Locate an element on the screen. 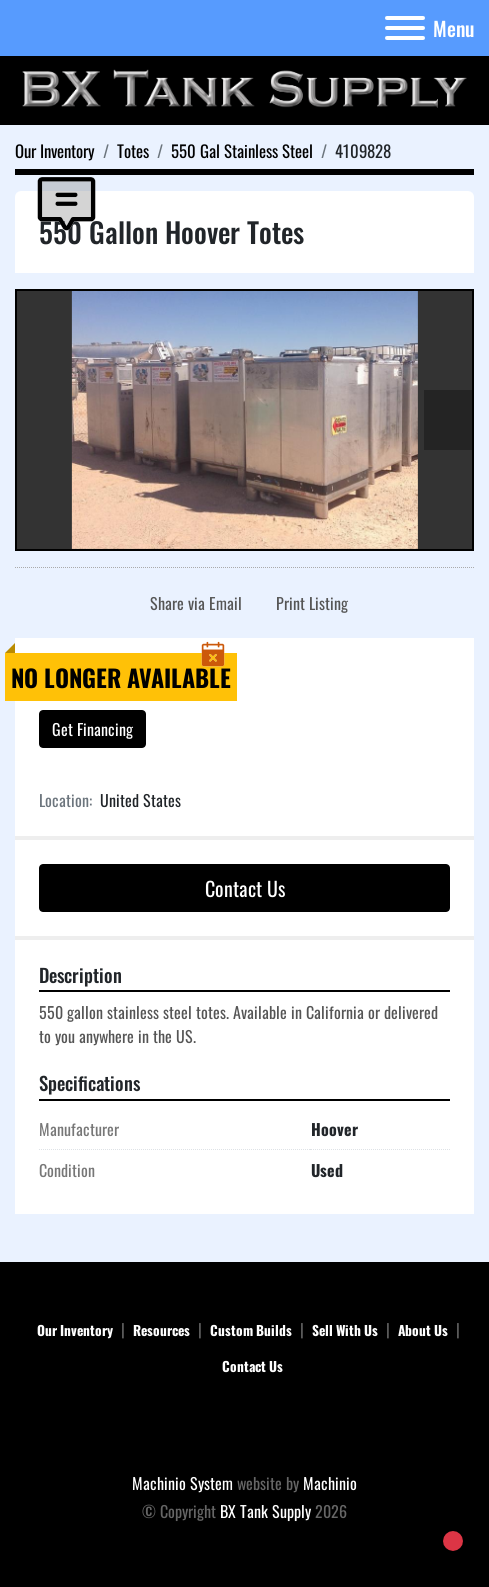  open chat or messaging is located at coordinates (66, 201).